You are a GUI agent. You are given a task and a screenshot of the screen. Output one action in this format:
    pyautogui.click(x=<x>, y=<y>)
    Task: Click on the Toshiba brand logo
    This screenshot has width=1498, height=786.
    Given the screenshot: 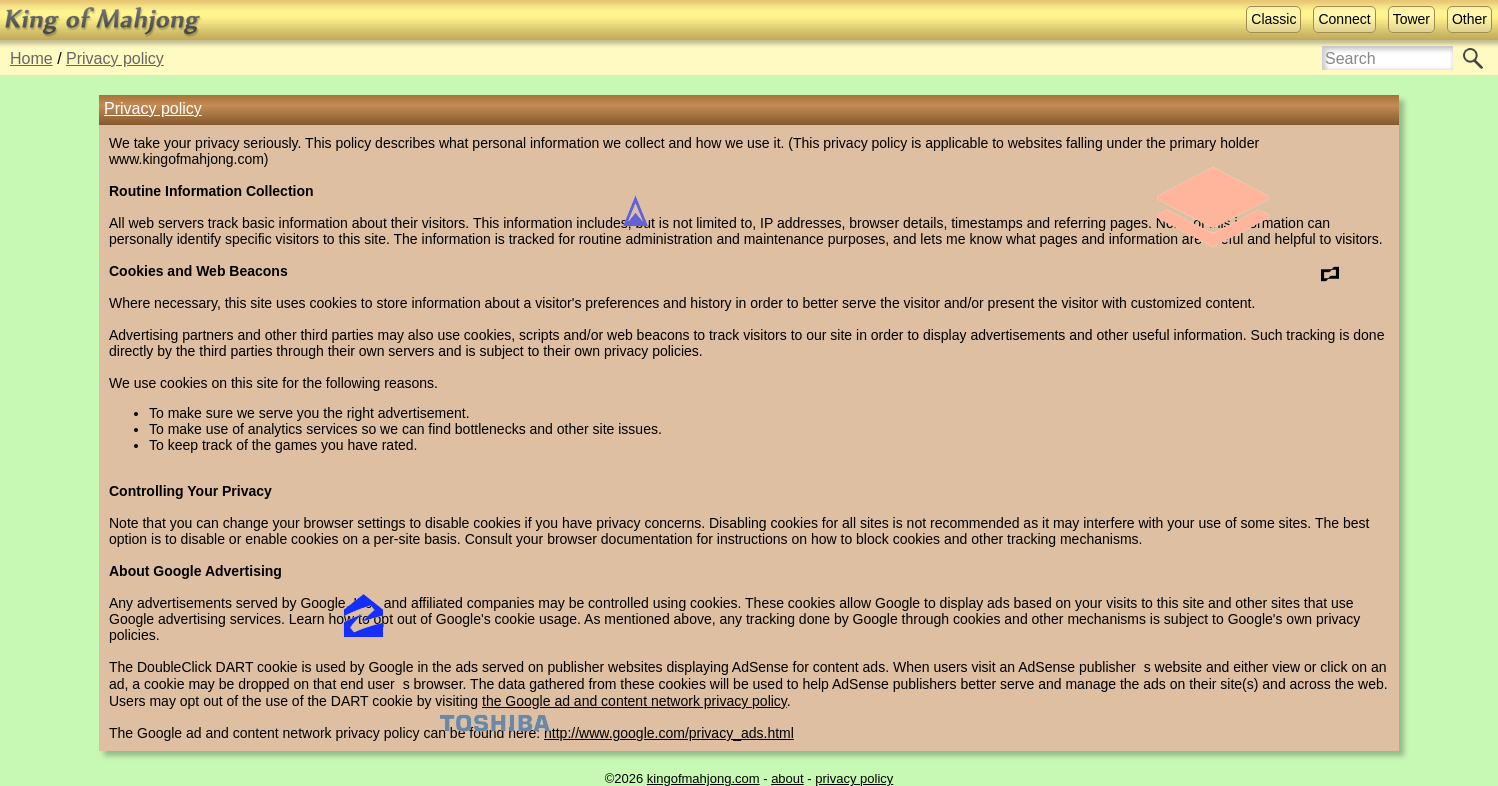 What is the action you would take?
    pyautogui.click(x=495, y=723)
    